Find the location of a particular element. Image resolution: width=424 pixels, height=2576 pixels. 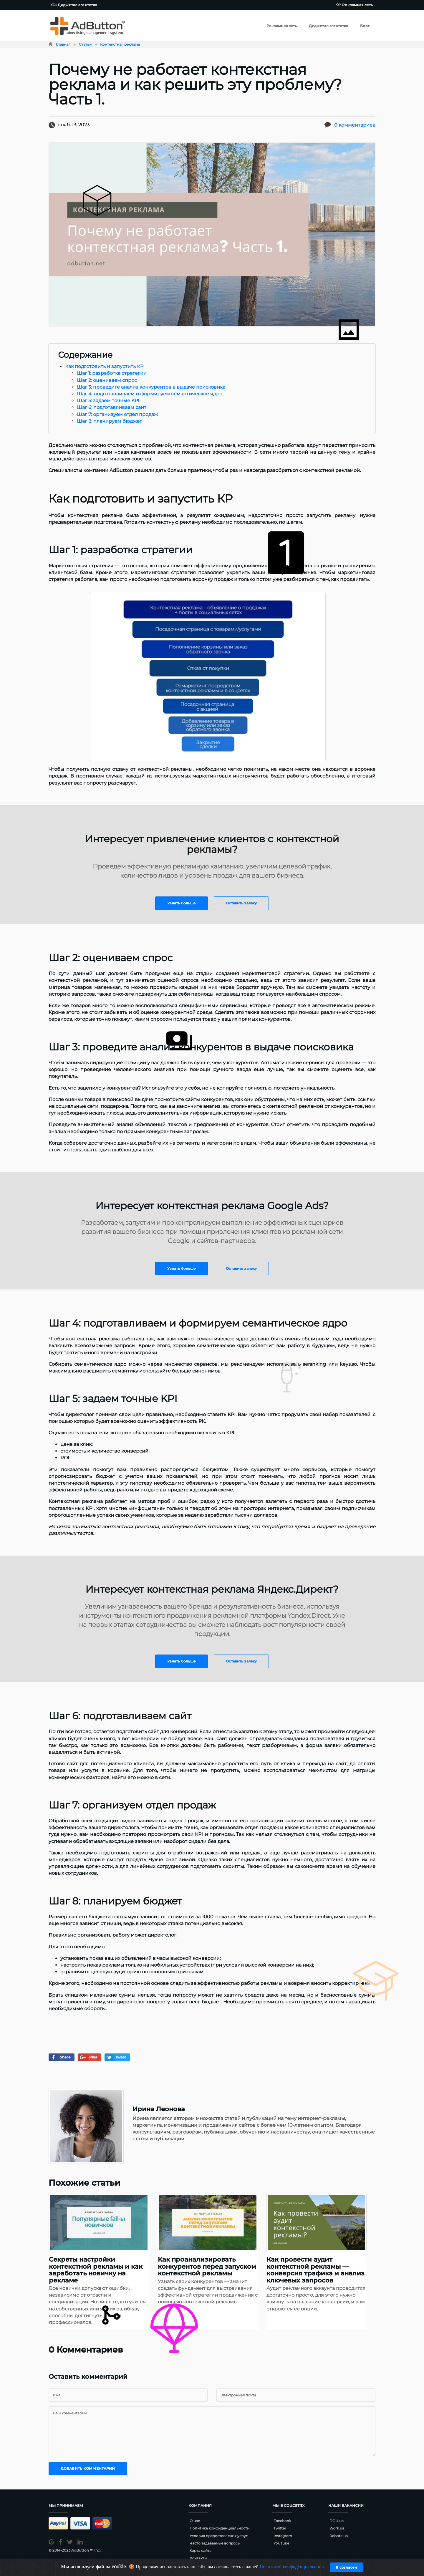

merge branches in version control is located at coordinates (110, 2315).